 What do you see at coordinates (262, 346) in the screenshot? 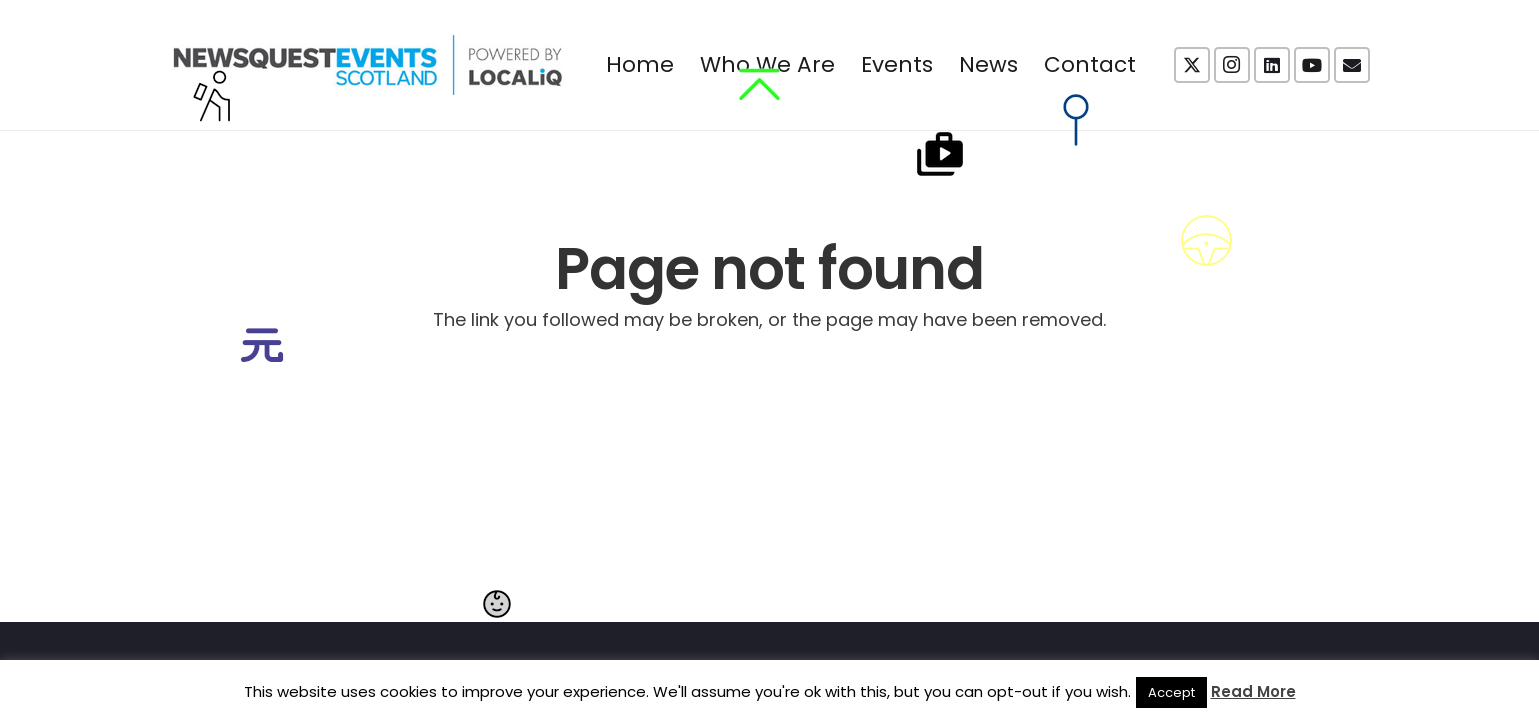
I see `indicates chinese yuan currency` at bounding box center [262, 346].